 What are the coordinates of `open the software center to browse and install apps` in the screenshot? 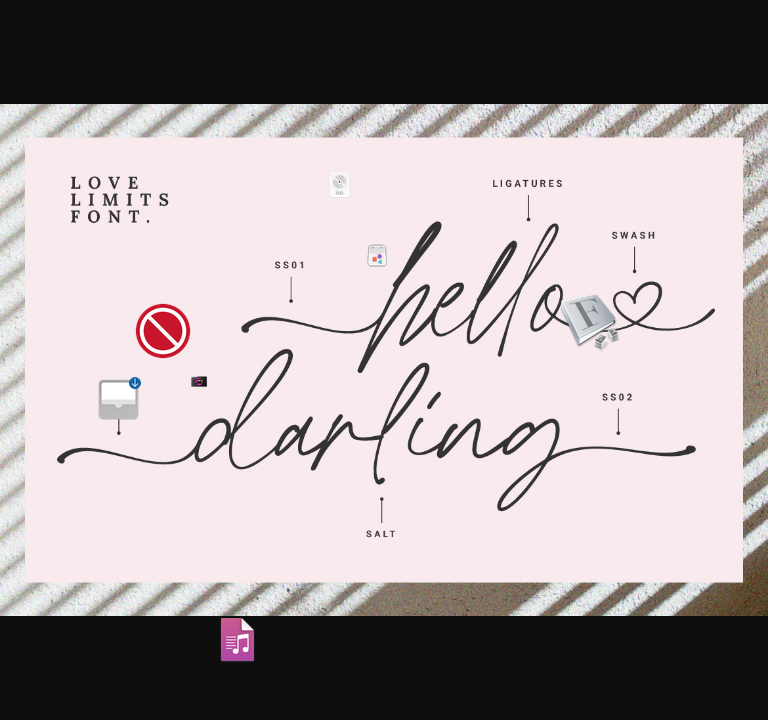 It's located at (377, 255).